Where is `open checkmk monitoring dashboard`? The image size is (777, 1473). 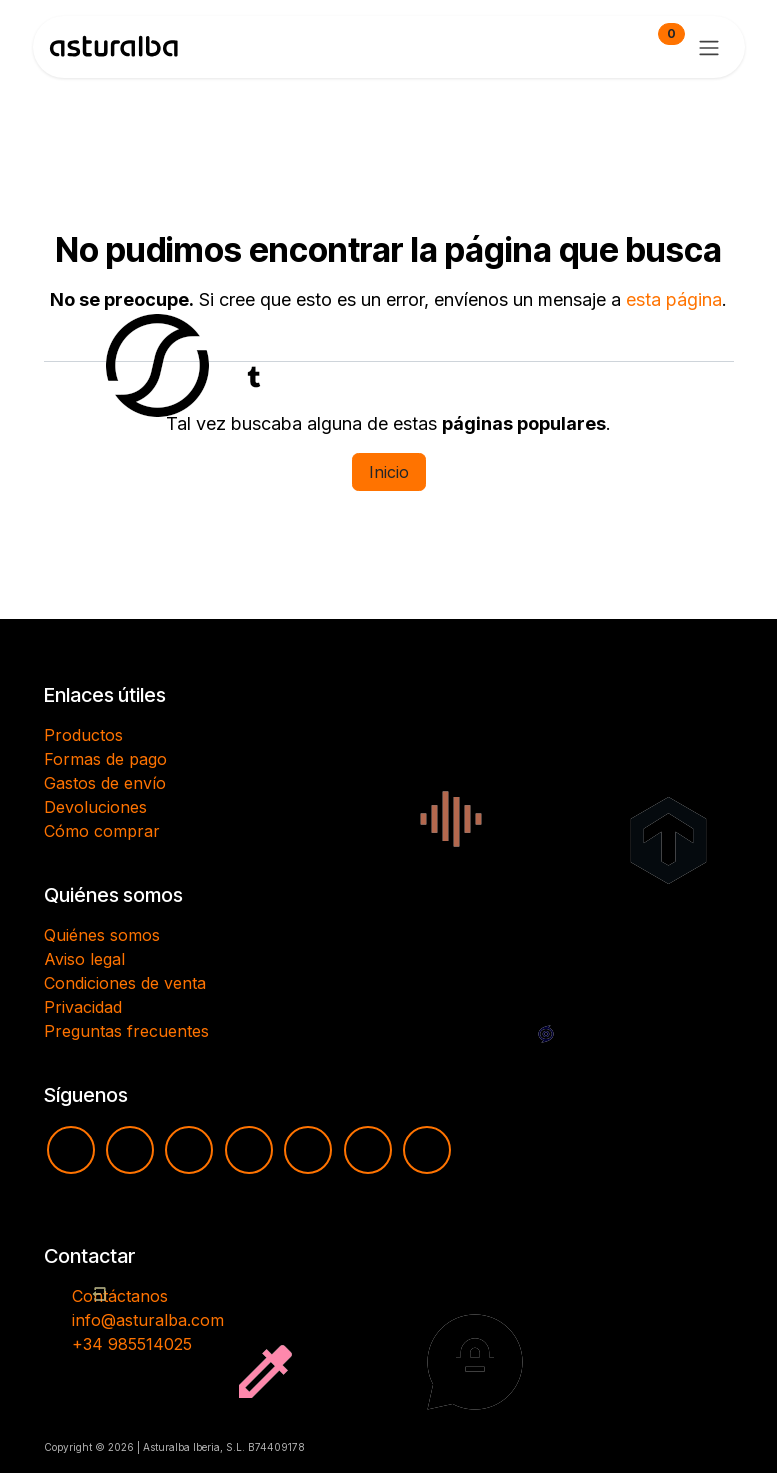
open checkmk monitoring dashboard is located at coordinates (668, 840).